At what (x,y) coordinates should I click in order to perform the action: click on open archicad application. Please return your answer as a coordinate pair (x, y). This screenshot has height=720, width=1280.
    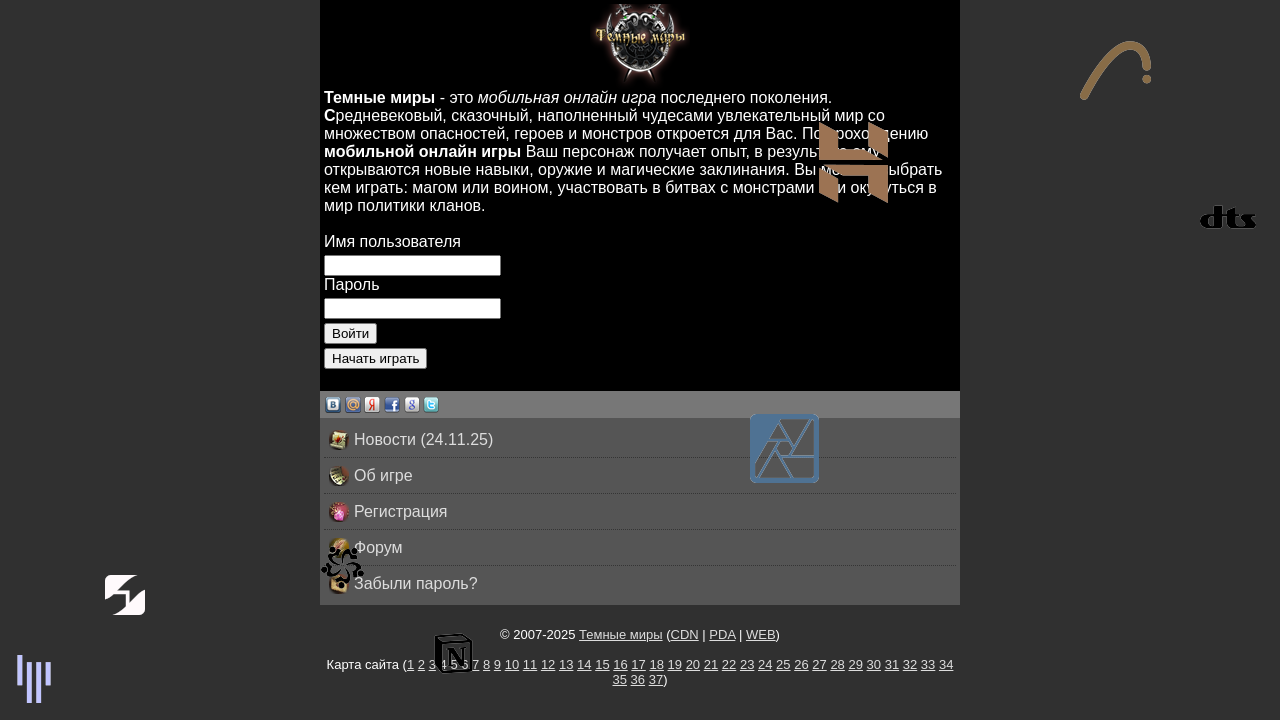
    Looking at the image, I should click on (1115, 70).